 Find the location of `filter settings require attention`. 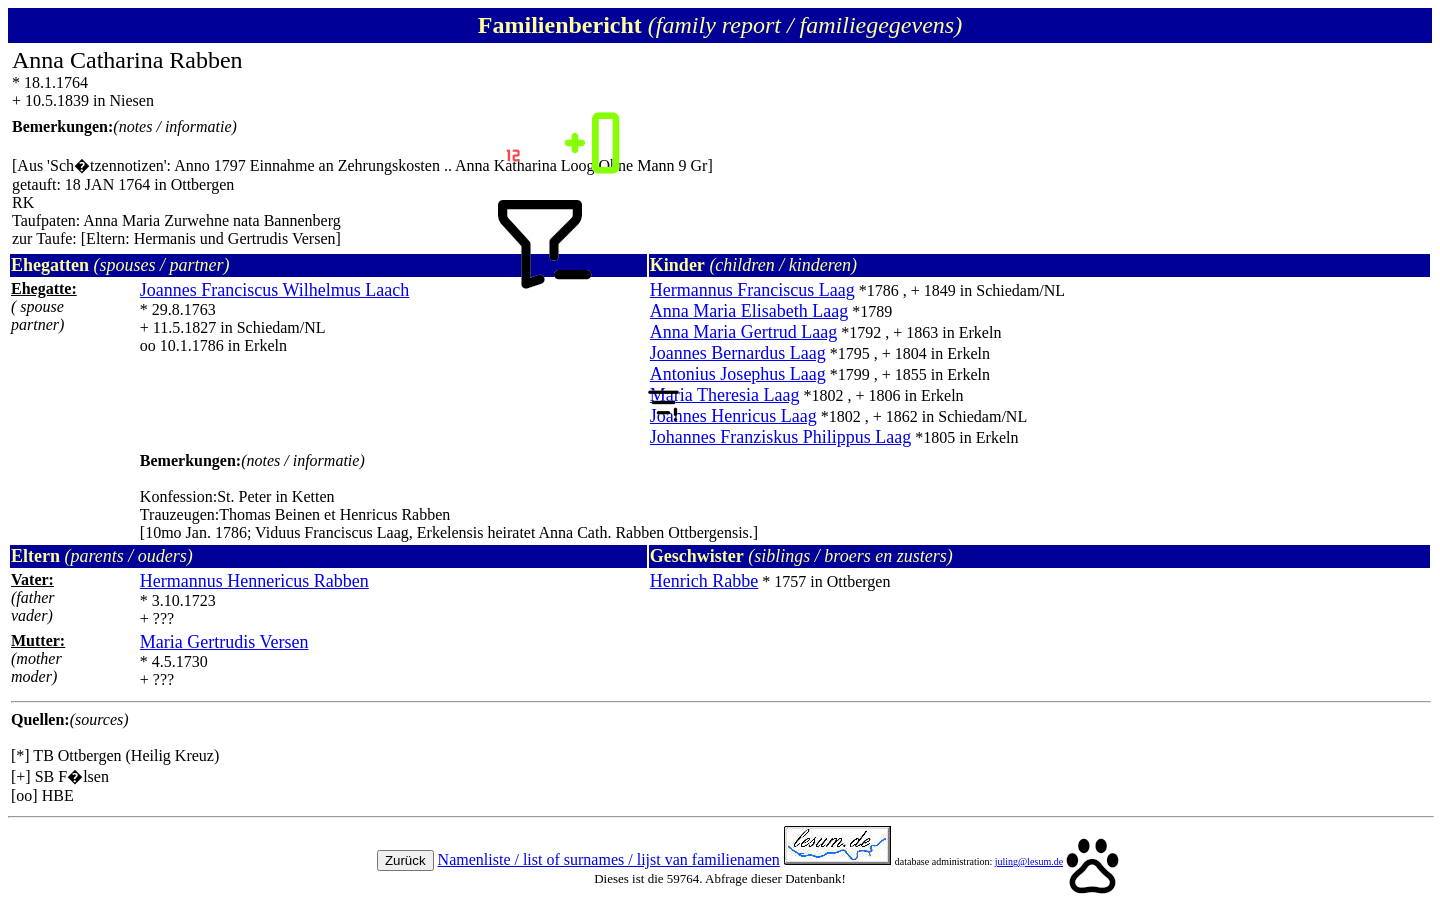

filter settings require attention is located at coordinates (663, 402).